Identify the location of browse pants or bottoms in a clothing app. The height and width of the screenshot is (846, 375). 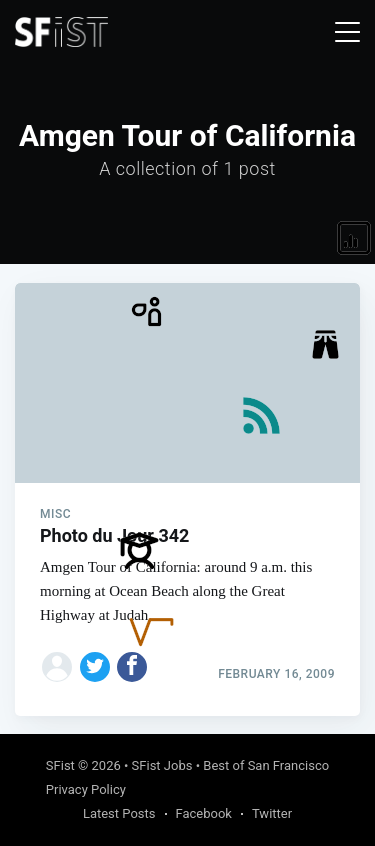
(325, 344).